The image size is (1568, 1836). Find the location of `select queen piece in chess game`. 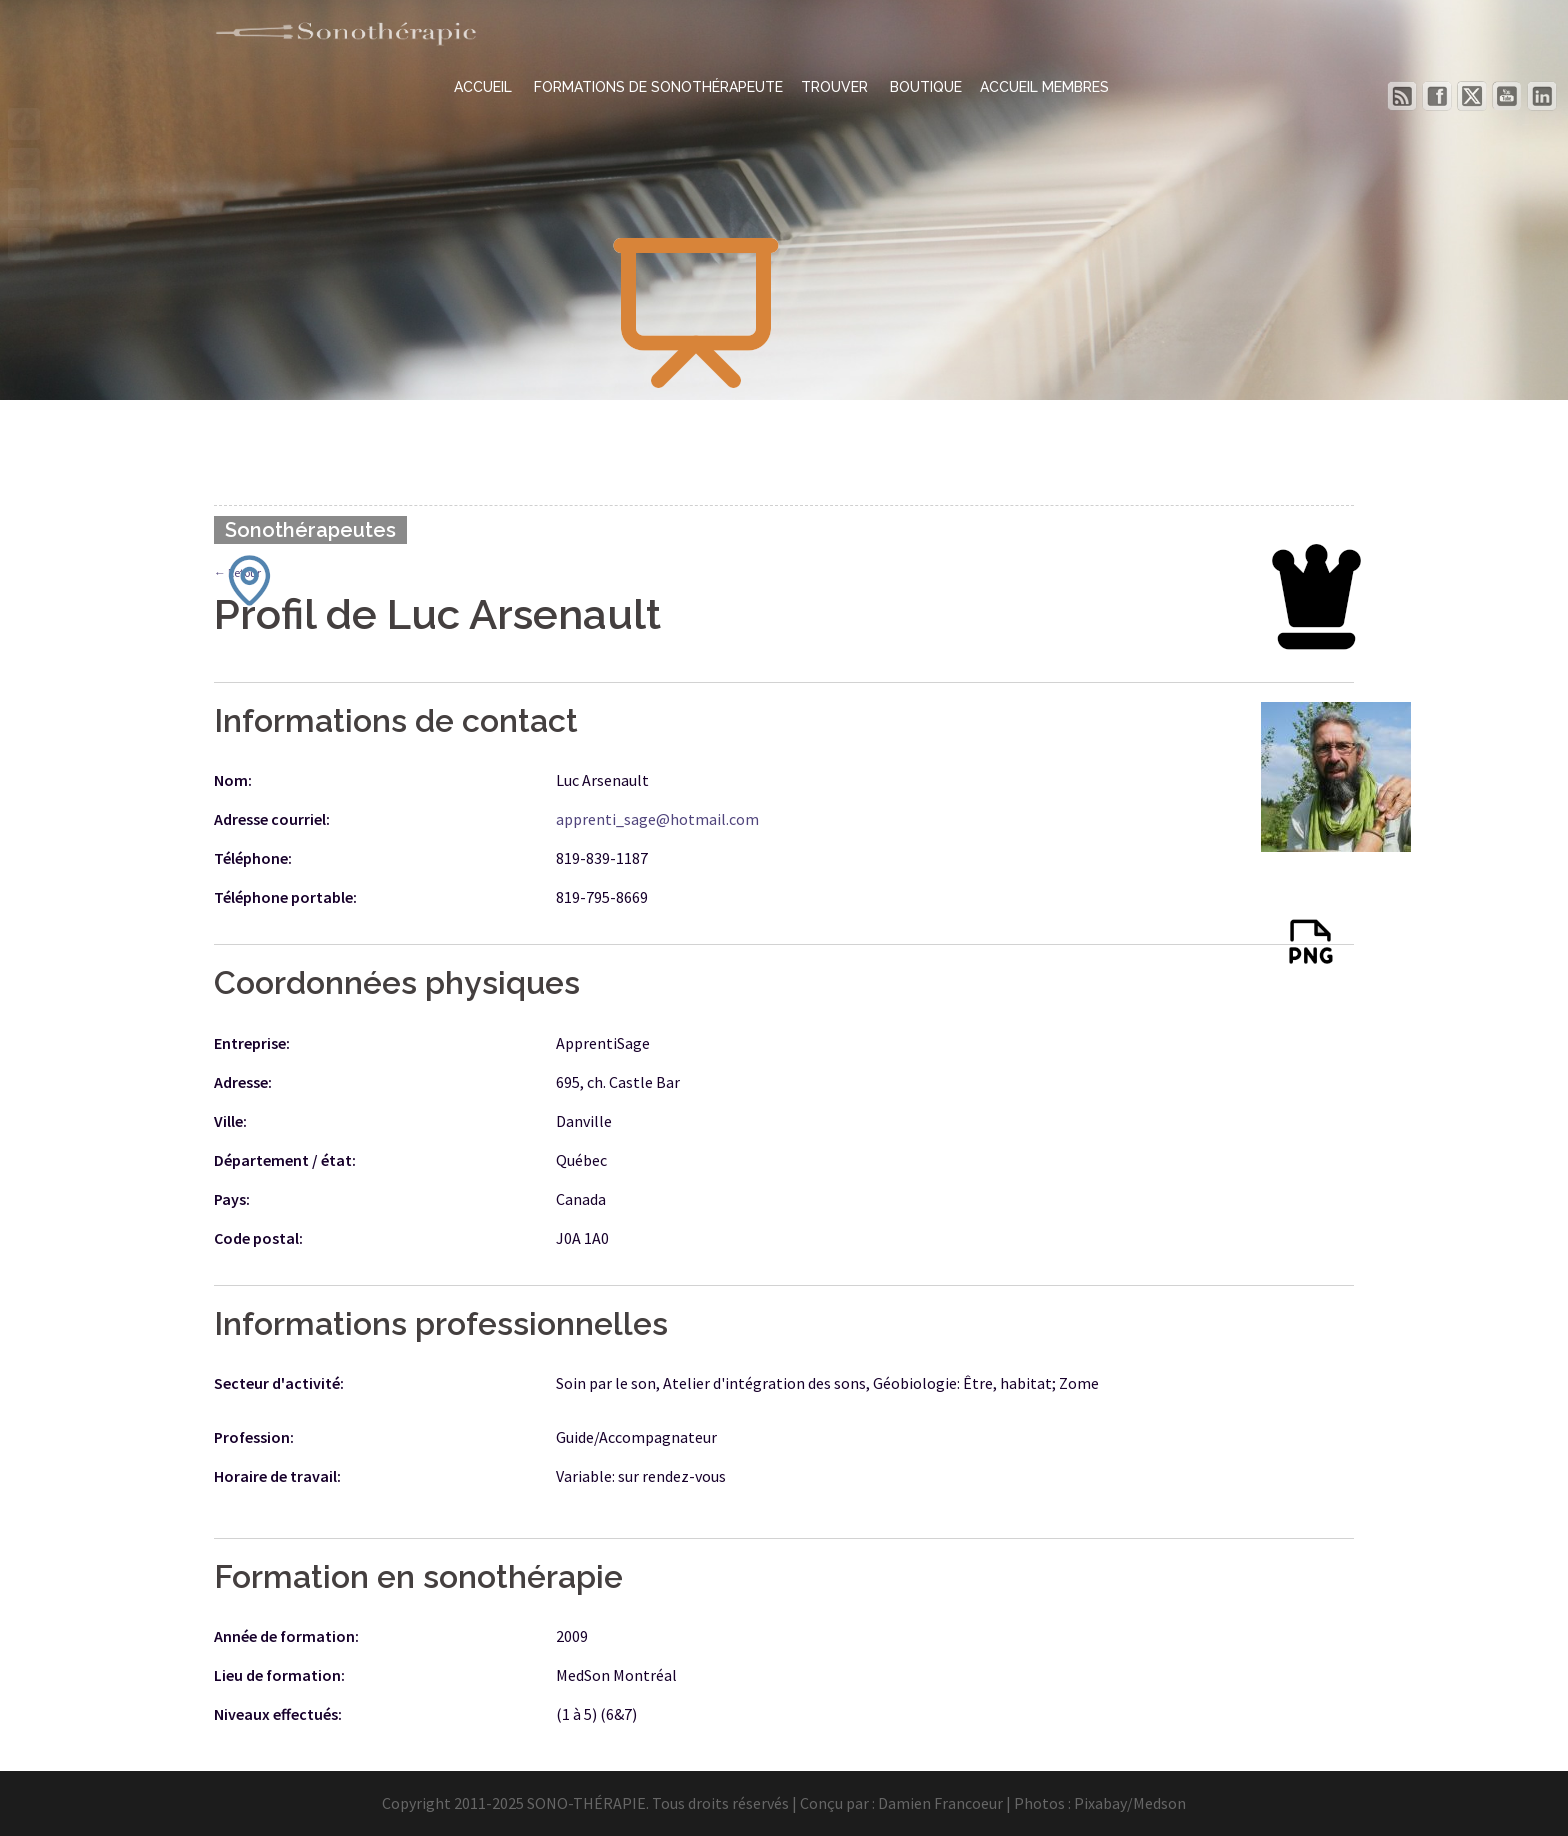

select queen piece in chess game is located at coordinates (1316, 599).